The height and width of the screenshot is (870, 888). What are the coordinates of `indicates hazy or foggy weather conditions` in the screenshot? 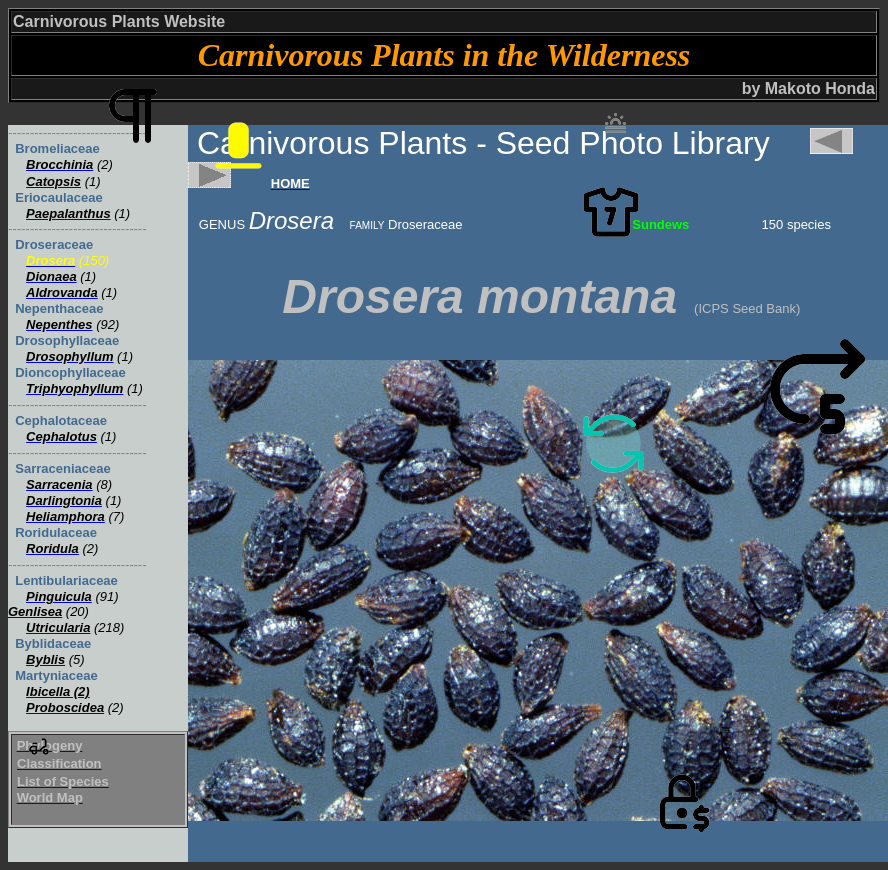 It's located at (615, 123).